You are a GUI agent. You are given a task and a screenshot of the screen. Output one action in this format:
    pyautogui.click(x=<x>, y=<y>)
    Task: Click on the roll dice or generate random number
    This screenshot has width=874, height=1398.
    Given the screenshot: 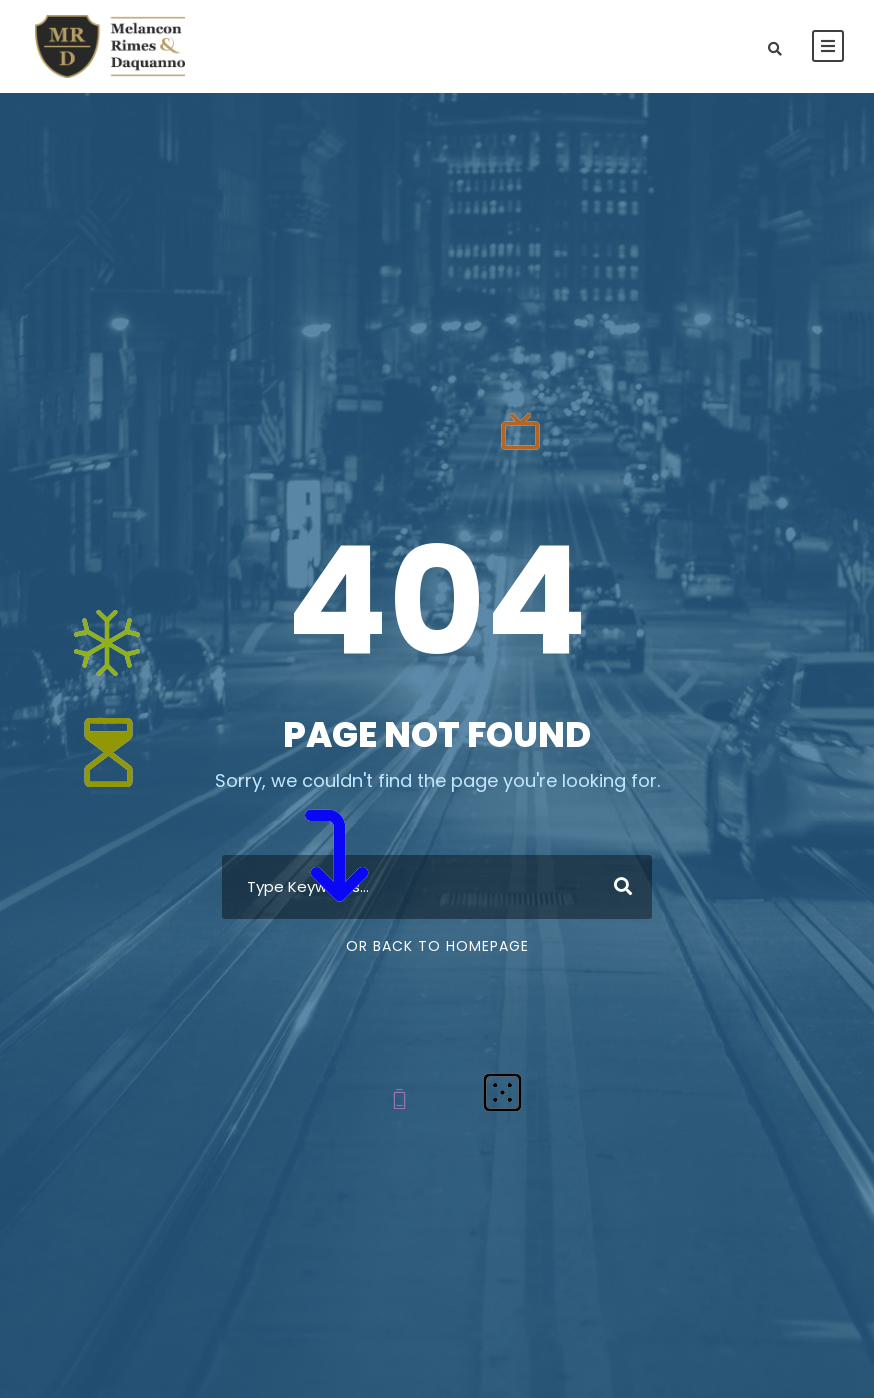 What is the action you would take?
    pyautogui.click(x=502, y=1092)
    